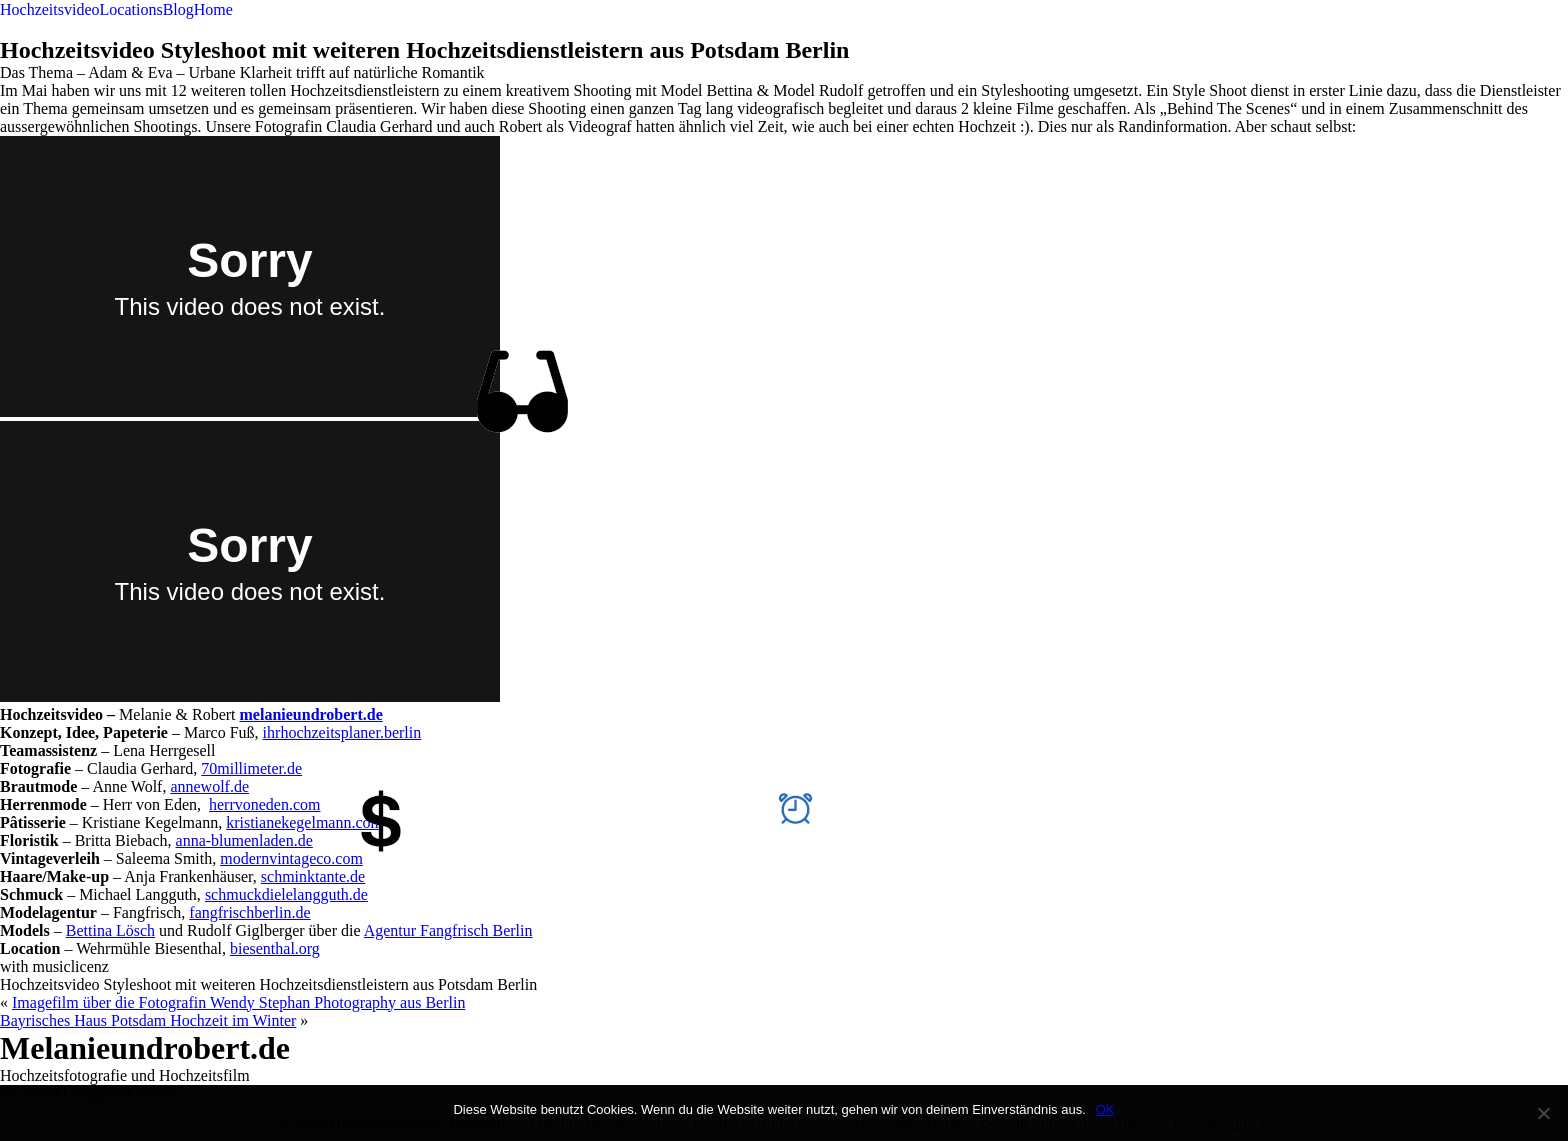  Describe the element at coordinates (381, 821) in the screenshot. I see `view prices in US dollars` at that location.